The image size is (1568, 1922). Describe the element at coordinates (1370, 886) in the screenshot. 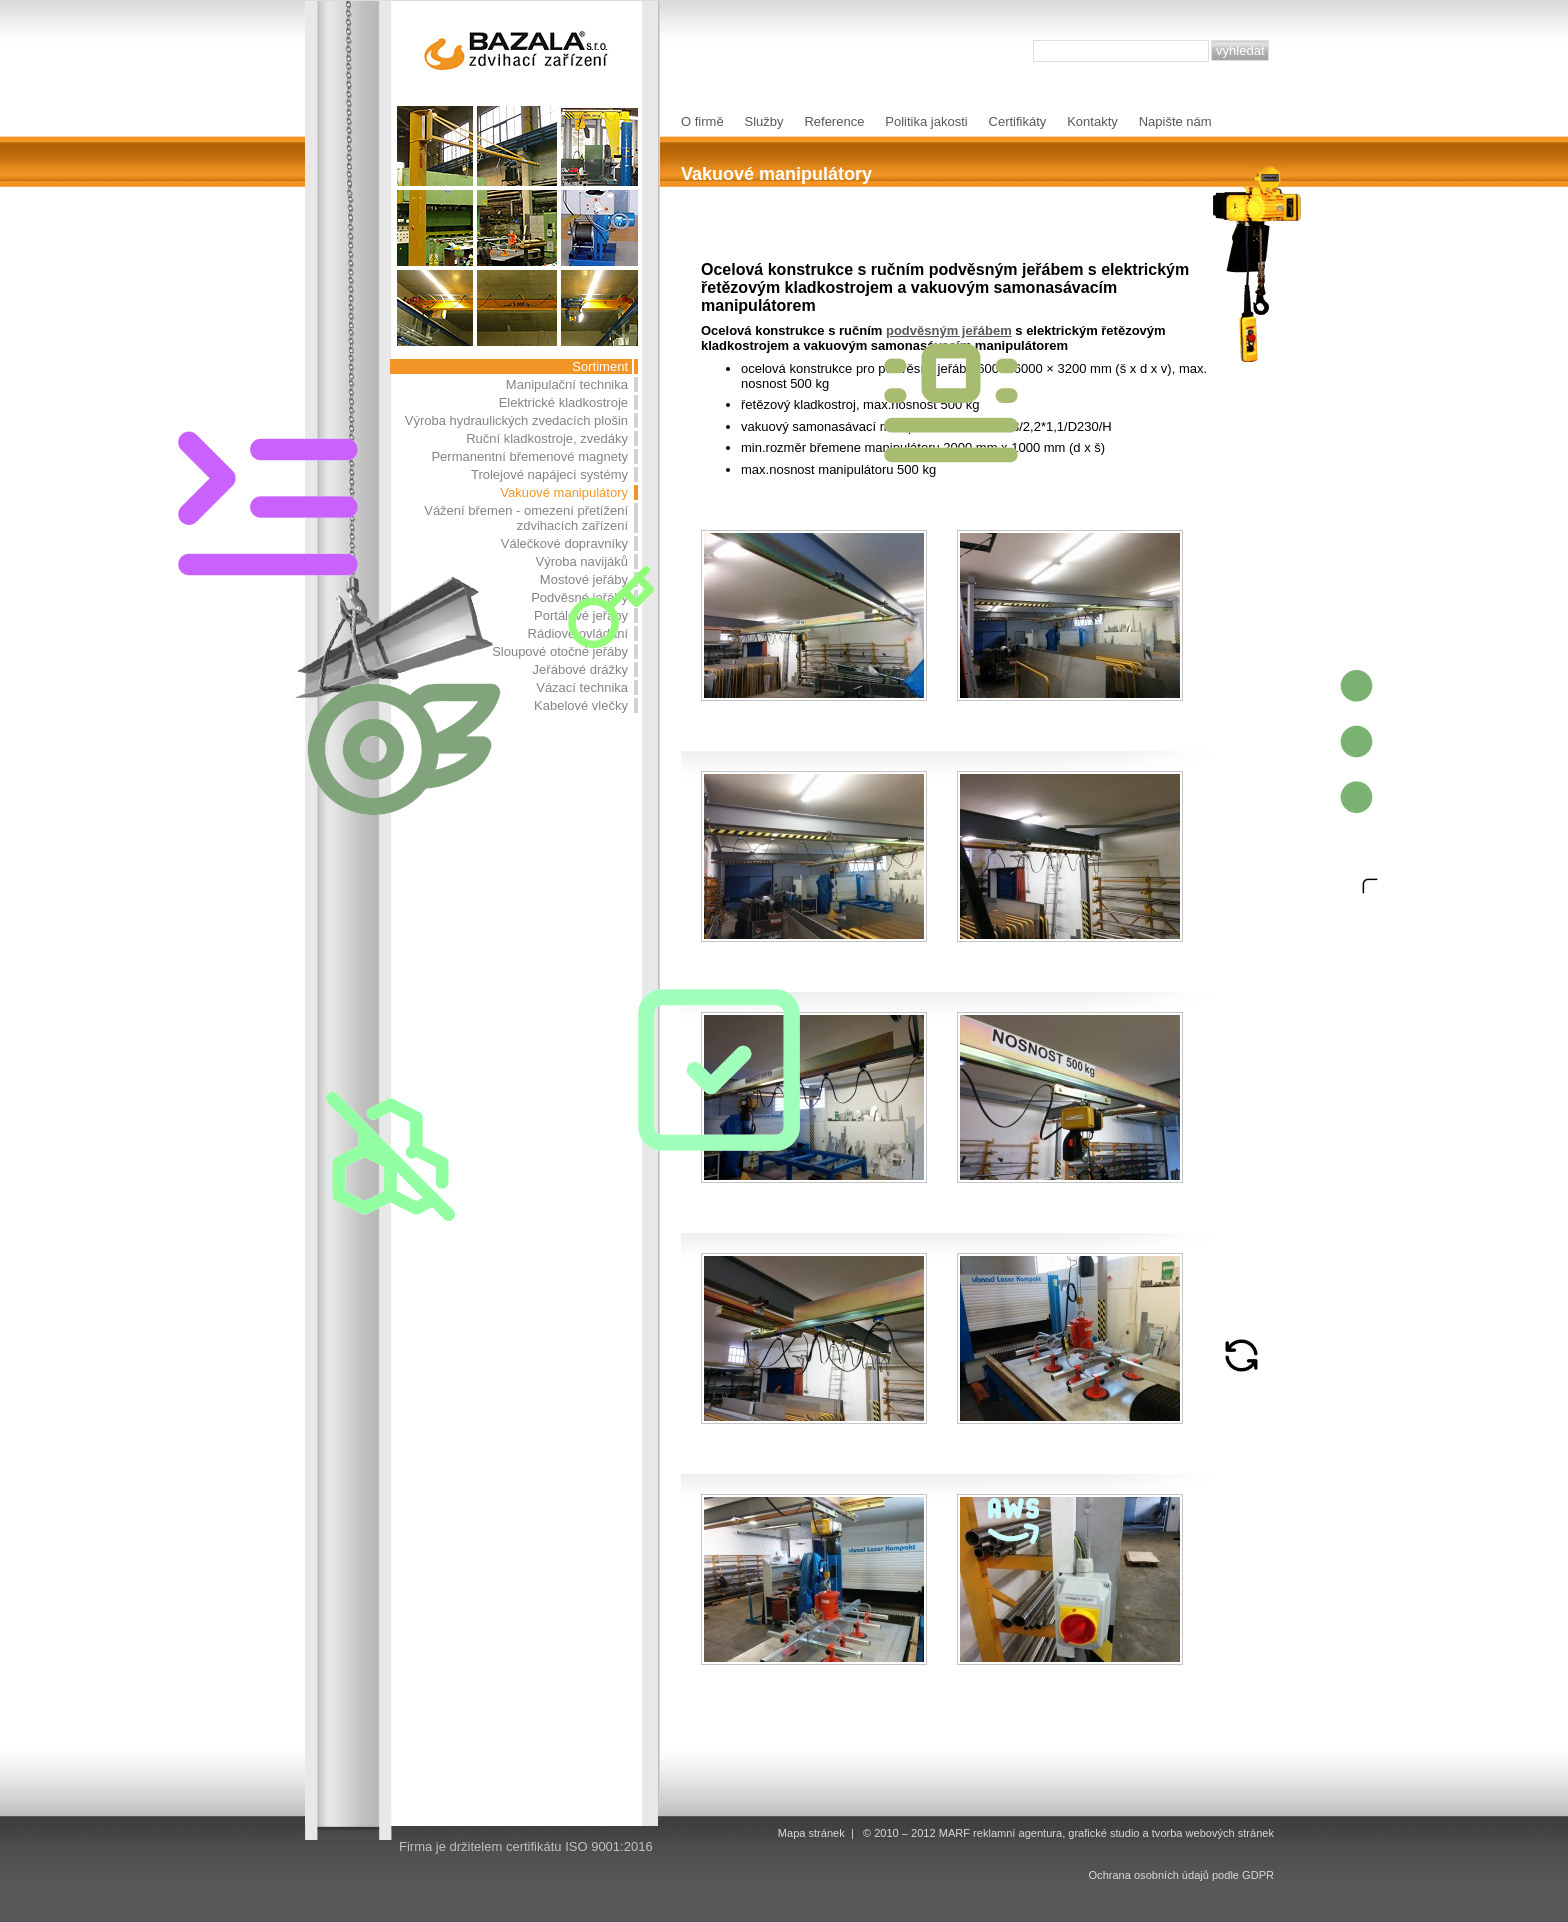

I see `apply rounded corners to a selected element` at that location.